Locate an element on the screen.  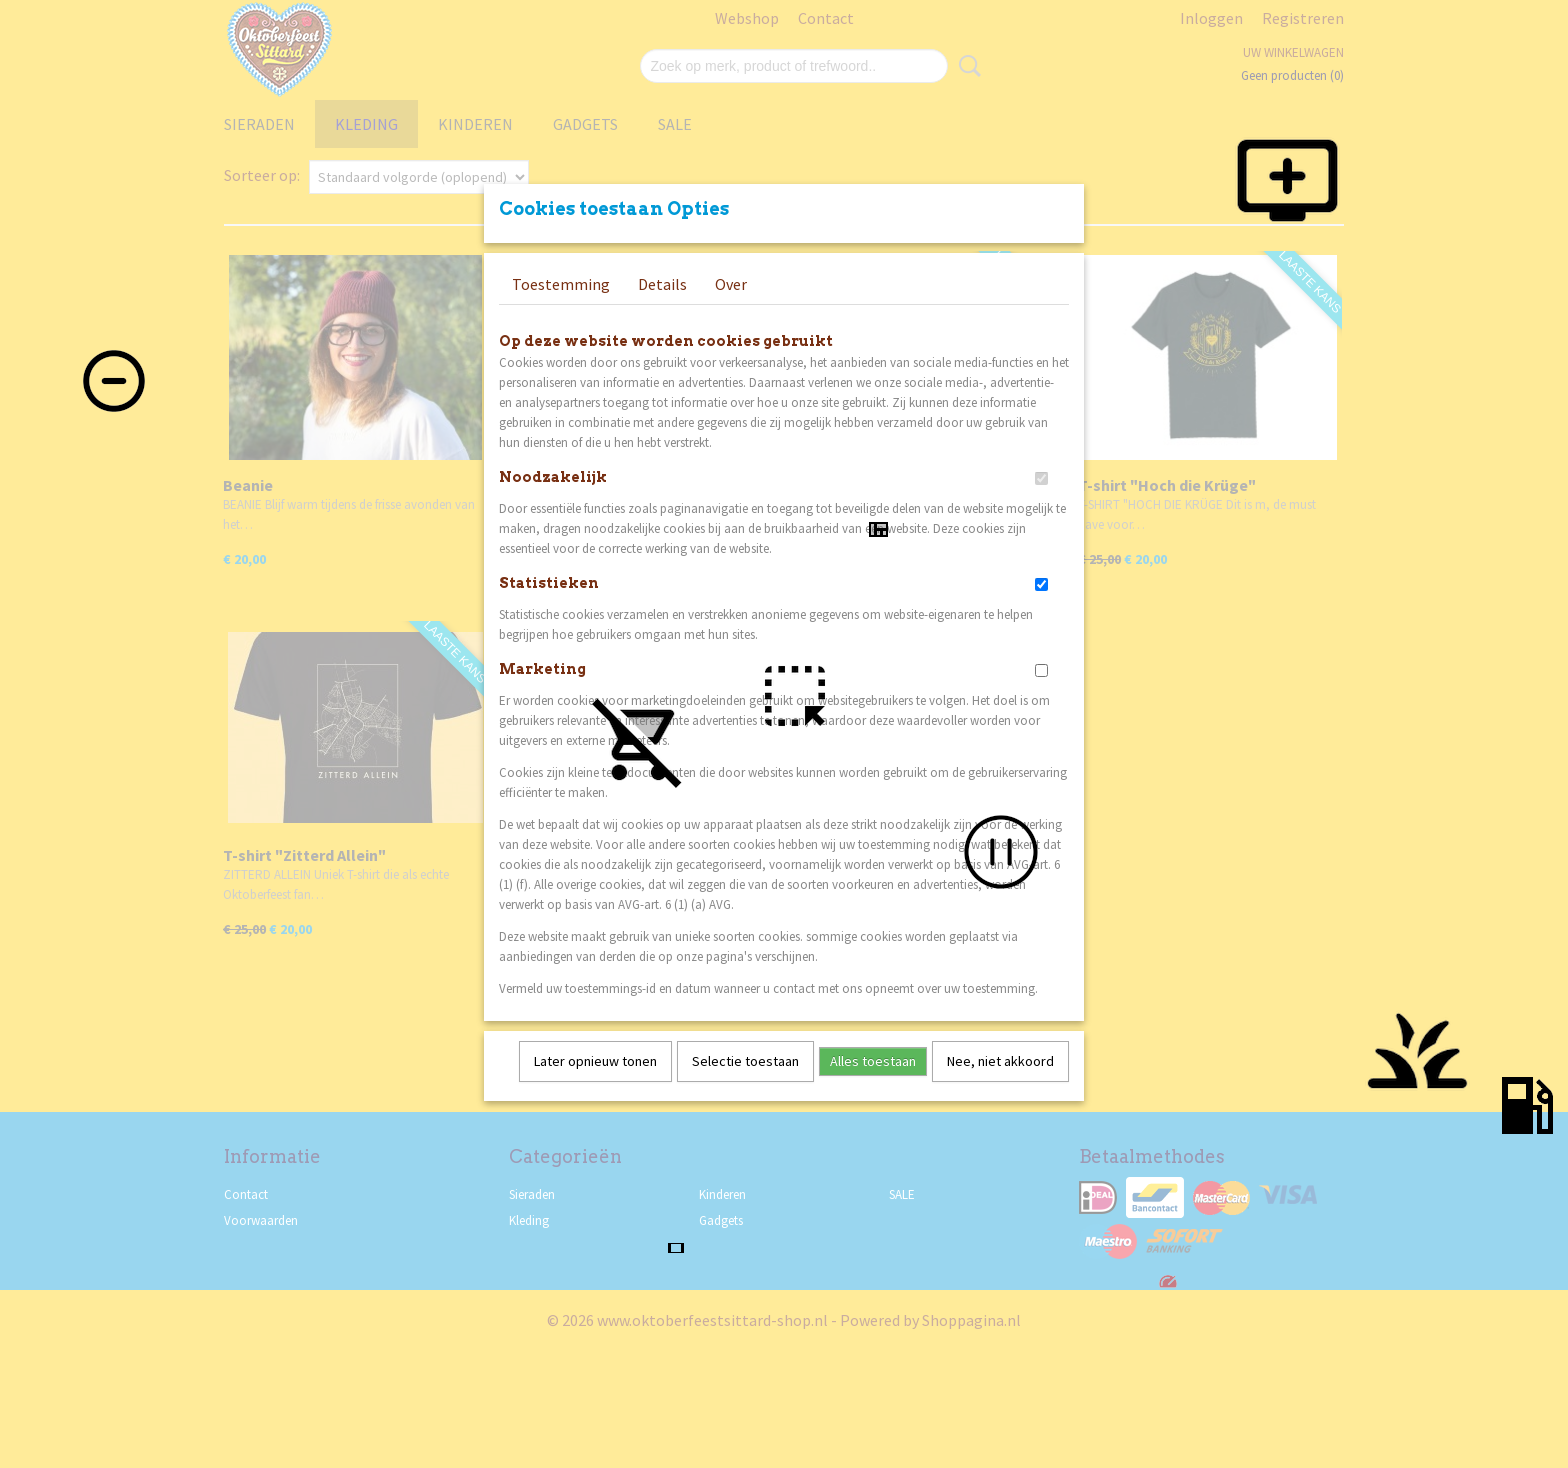
pause media playback is located at coordinates (1001, 852).